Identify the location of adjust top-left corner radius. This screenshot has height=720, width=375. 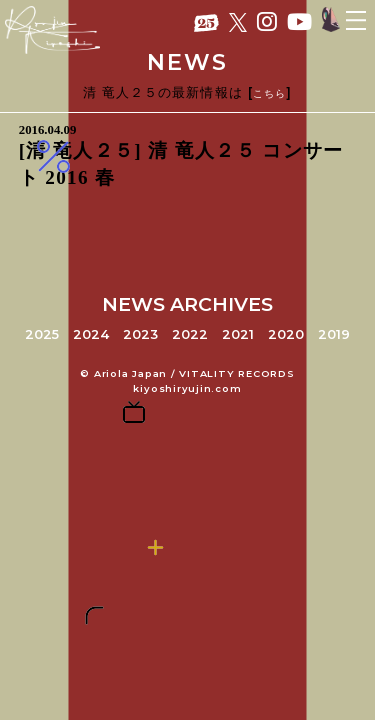
(94, 615).